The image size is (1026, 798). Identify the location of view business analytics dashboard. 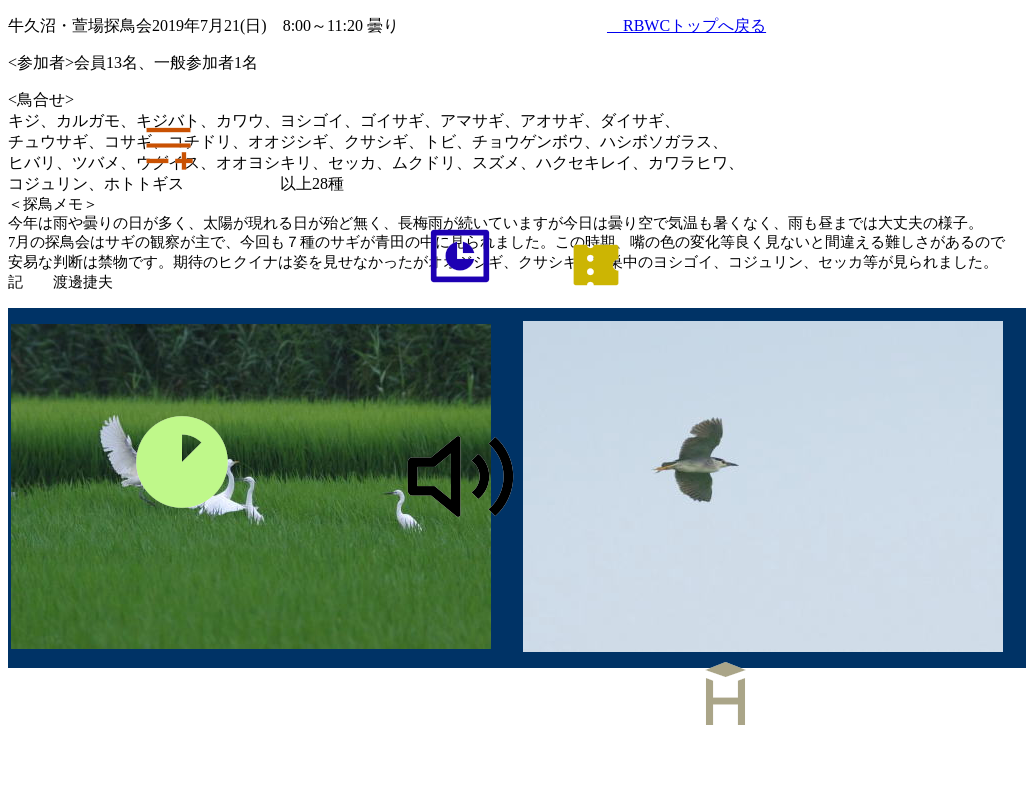
(460, 256).